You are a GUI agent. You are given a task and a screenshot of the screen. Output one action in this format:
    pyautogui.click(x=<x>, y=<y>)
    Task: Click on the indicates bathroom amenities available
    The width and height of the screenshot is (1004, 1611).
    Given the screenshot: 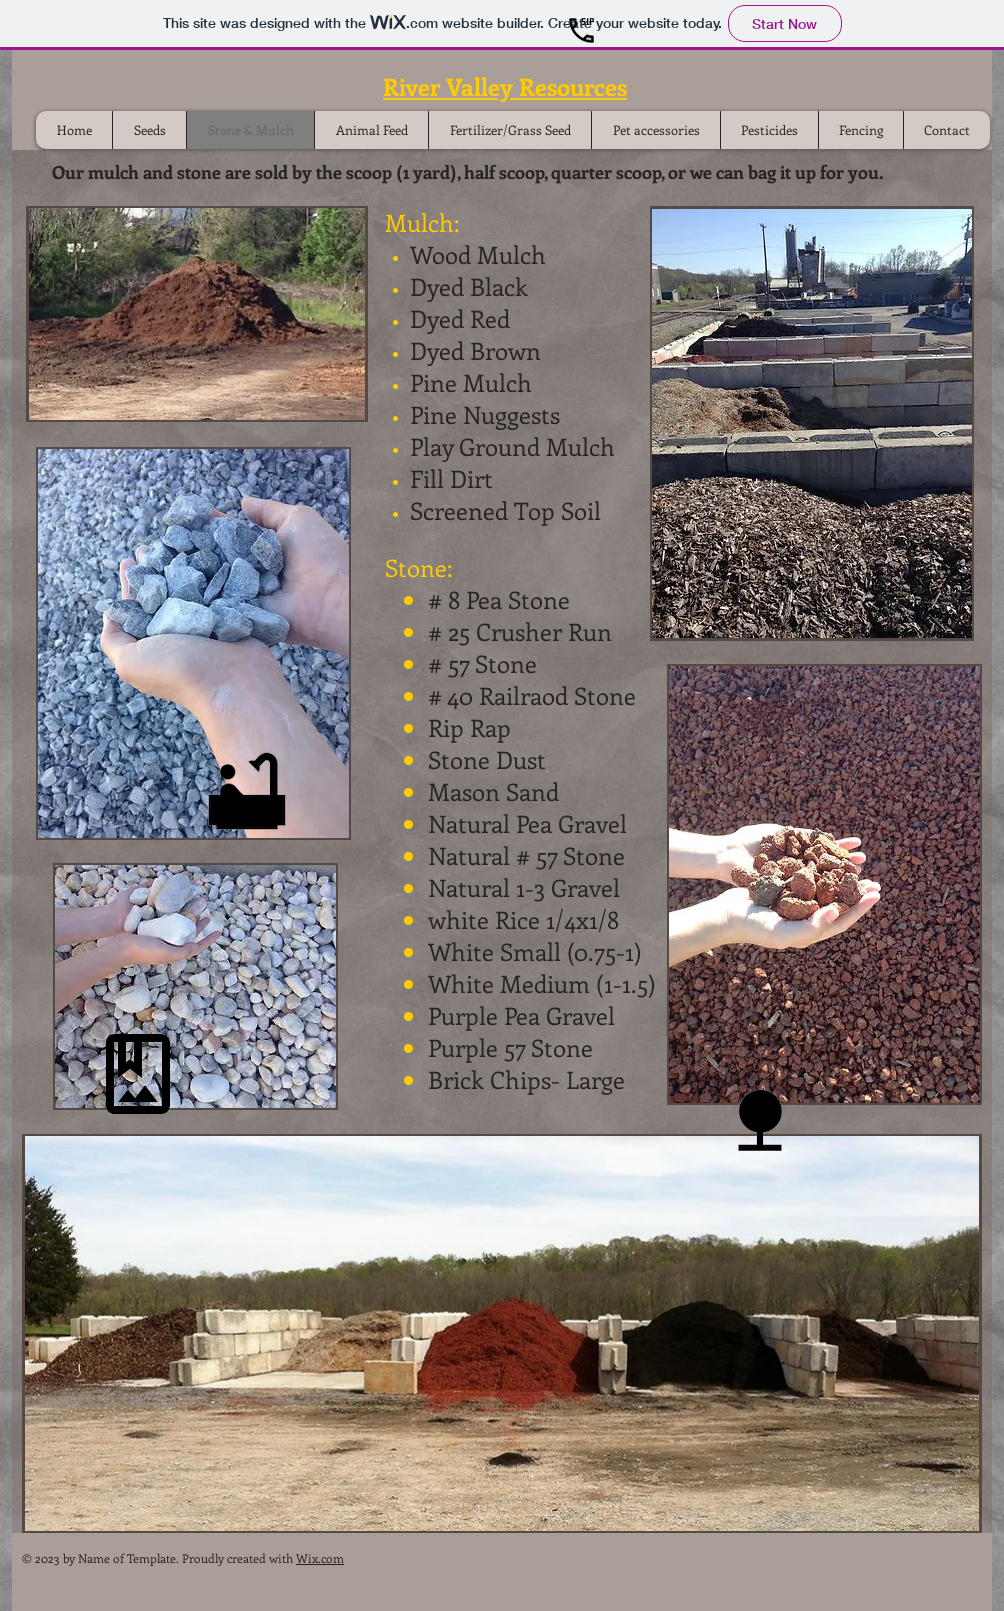 What is the action you would take?
    pyautogui.click(x=247, y=791)
    